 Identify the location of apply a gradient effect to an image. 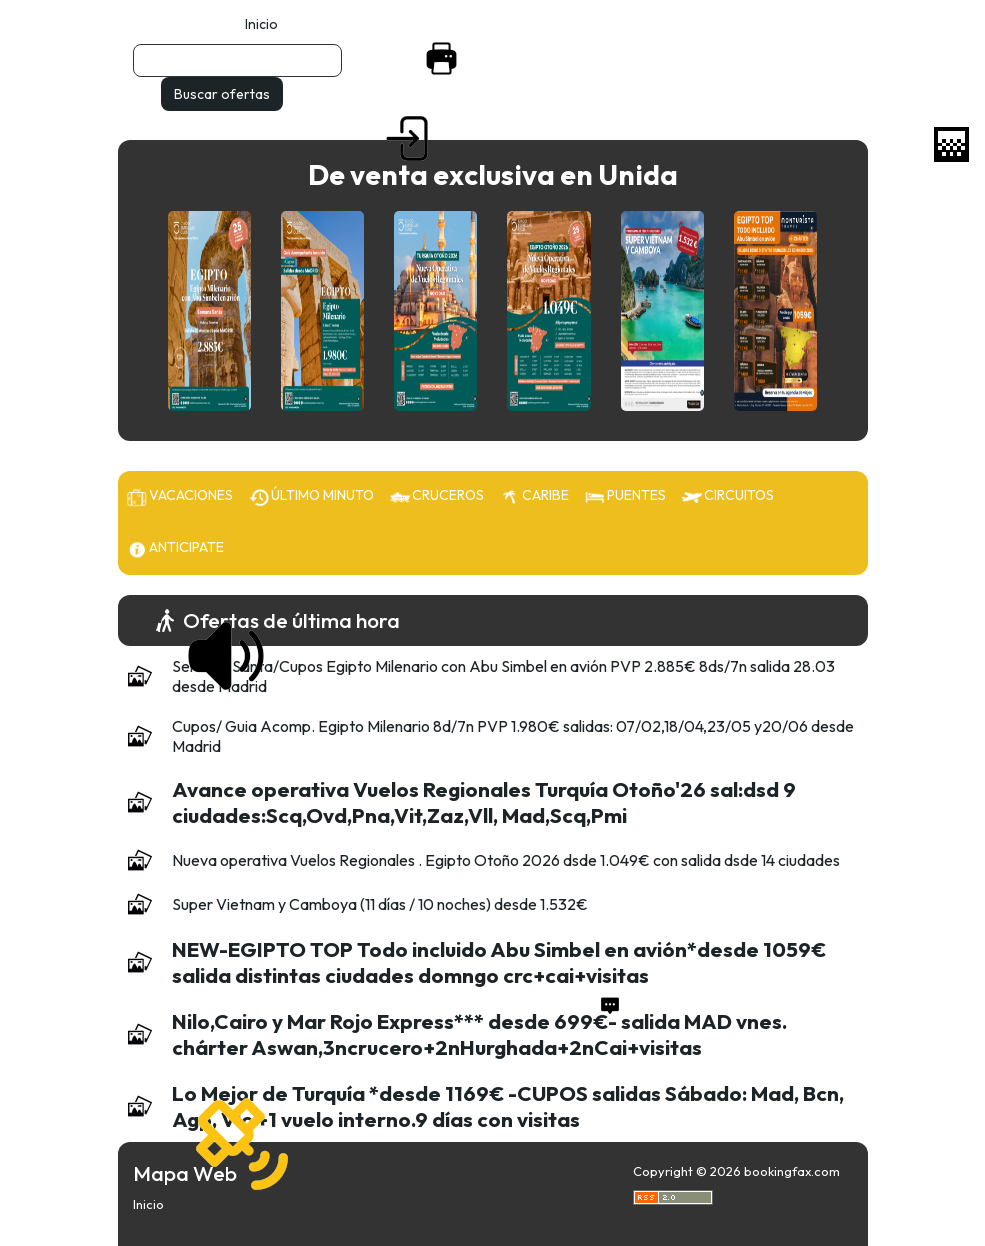
(951, 144).